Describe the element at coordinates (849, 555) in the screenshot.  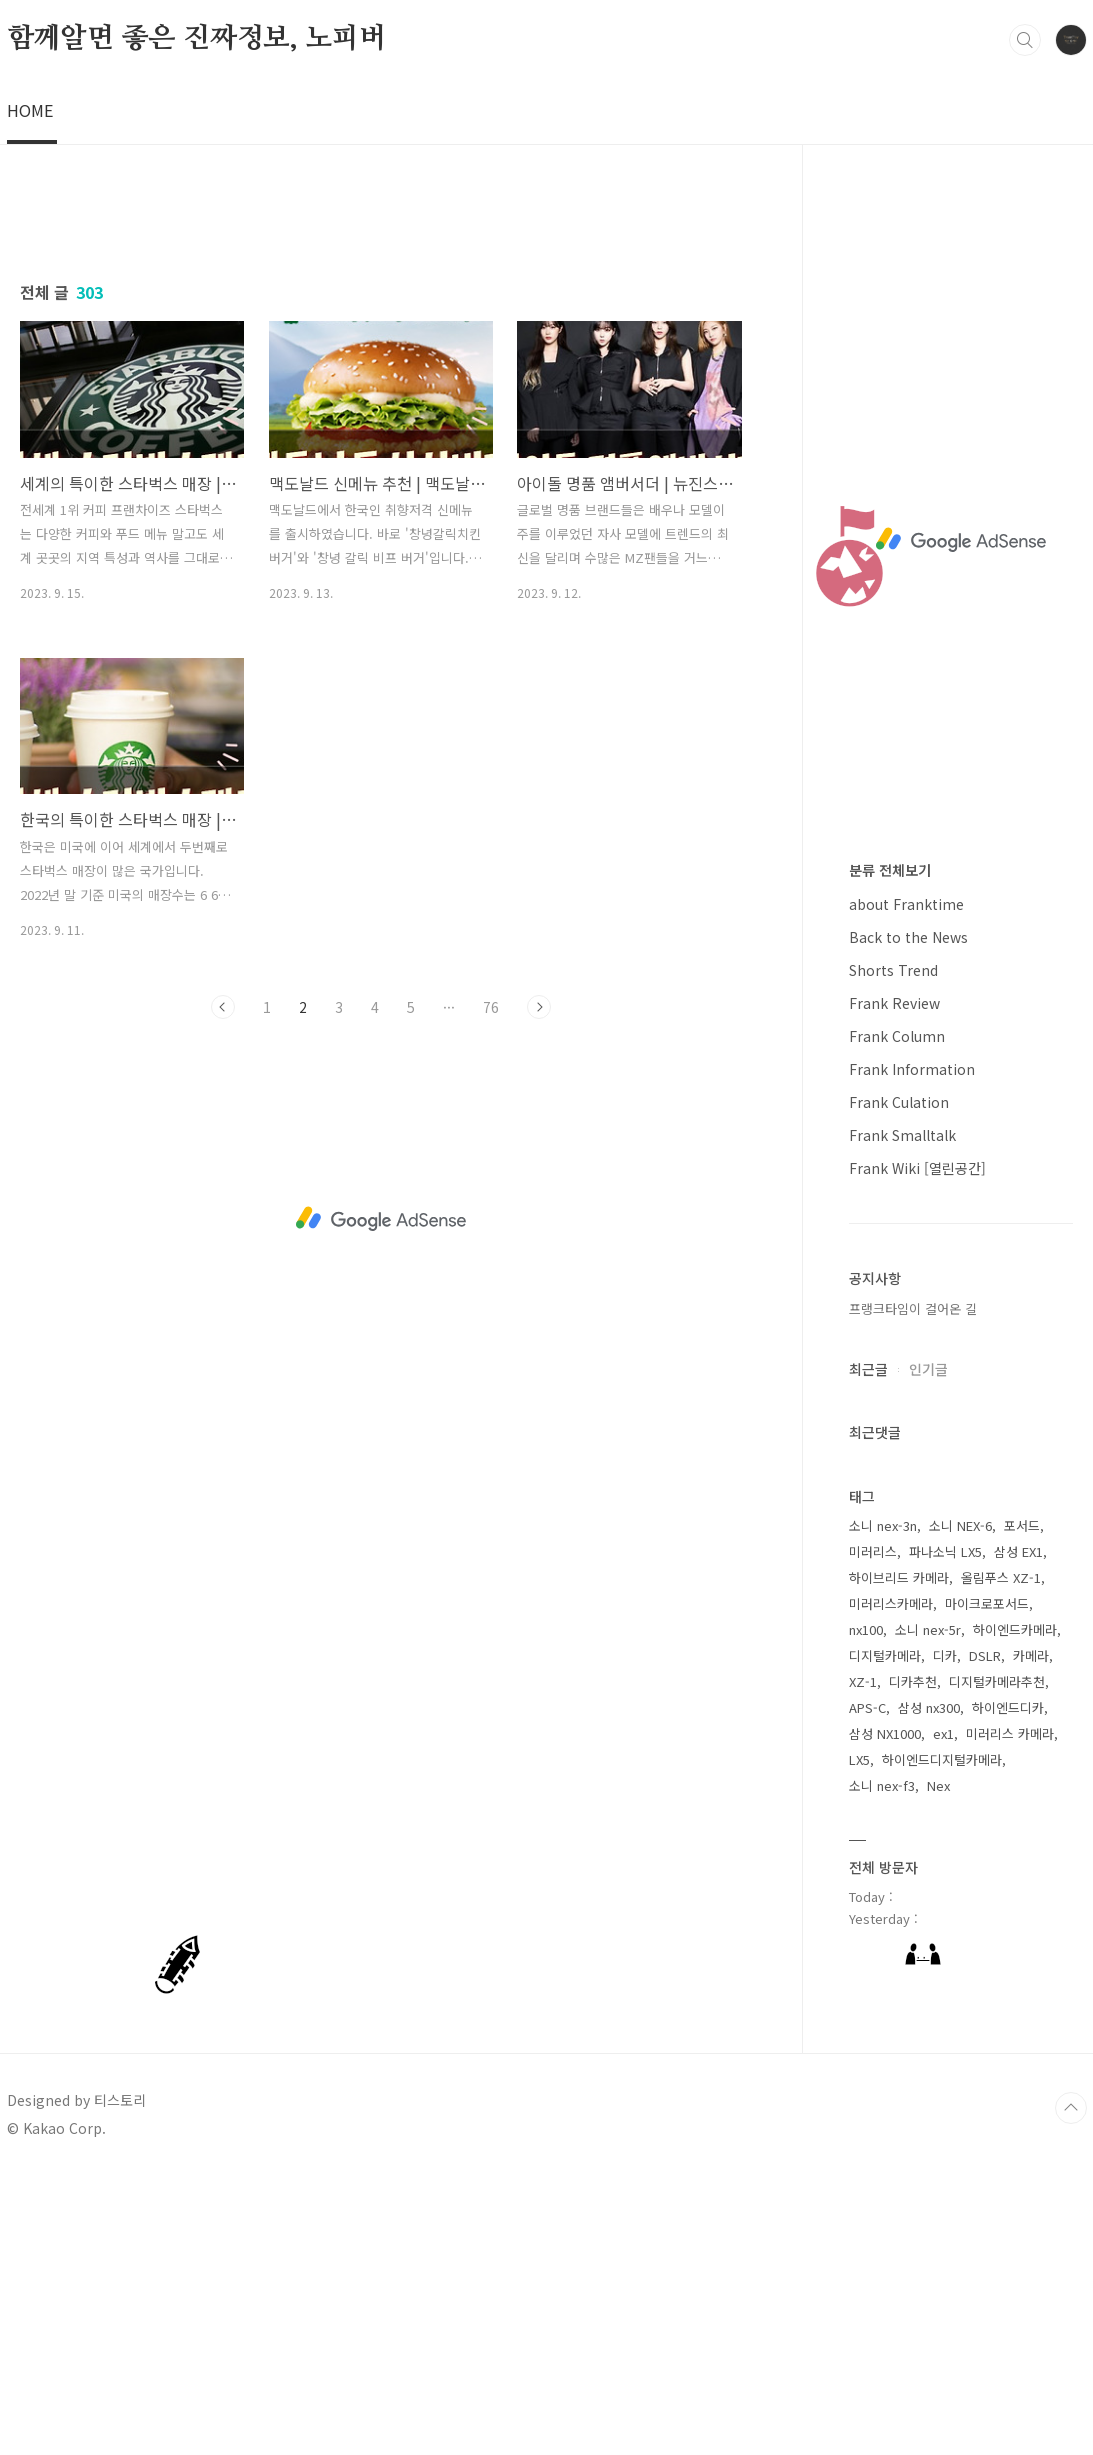
I see `conquer or claim a planet in a strategy game` at that location.